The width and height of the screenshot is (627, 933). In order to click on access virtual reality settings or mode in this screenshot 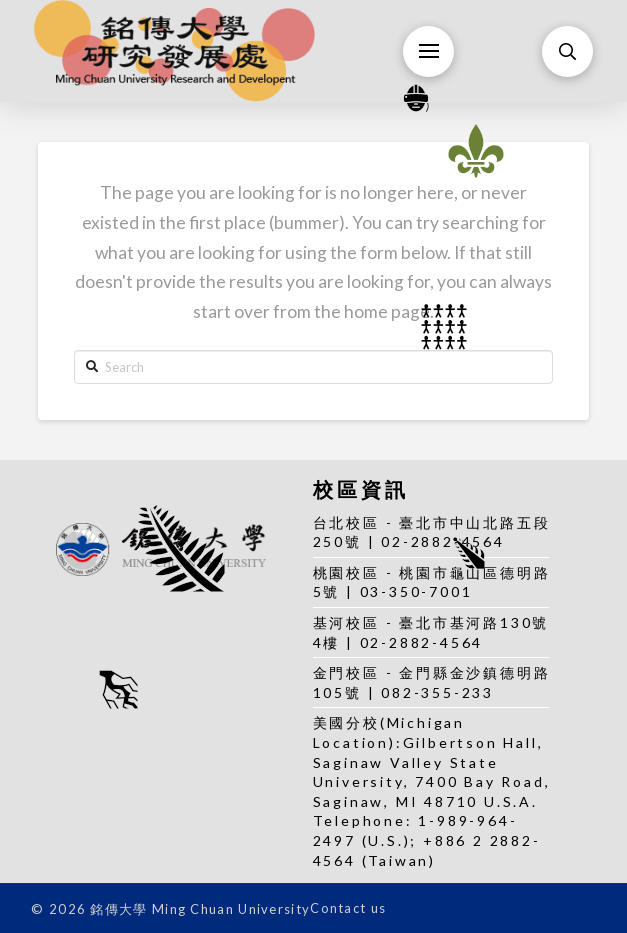, I will do `click(416, 98)`.